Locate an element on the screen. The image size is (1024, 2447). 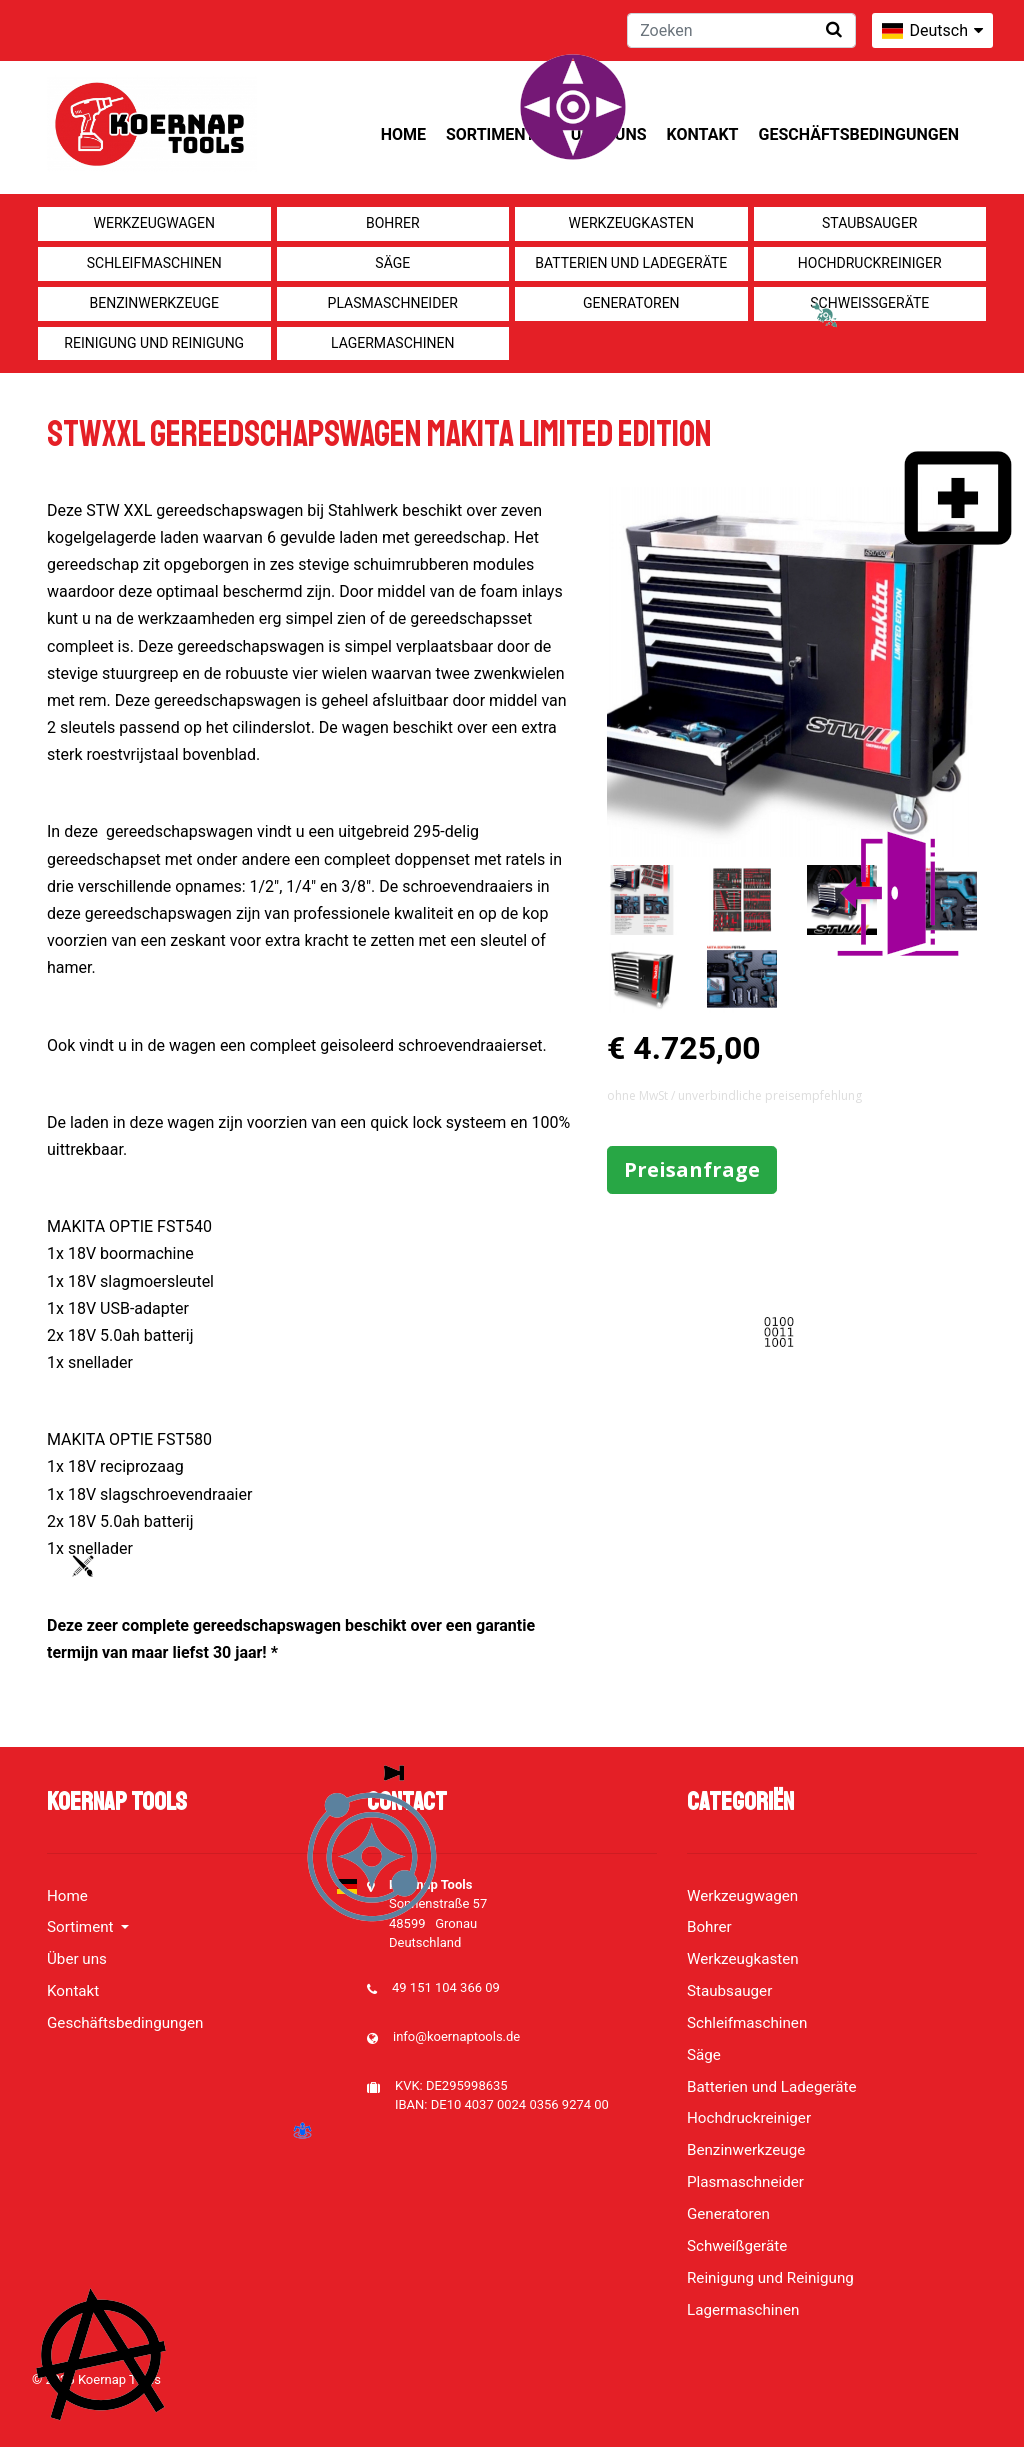
indicates quicksand hazard or trap in game is located at coordinates (302, 2130).